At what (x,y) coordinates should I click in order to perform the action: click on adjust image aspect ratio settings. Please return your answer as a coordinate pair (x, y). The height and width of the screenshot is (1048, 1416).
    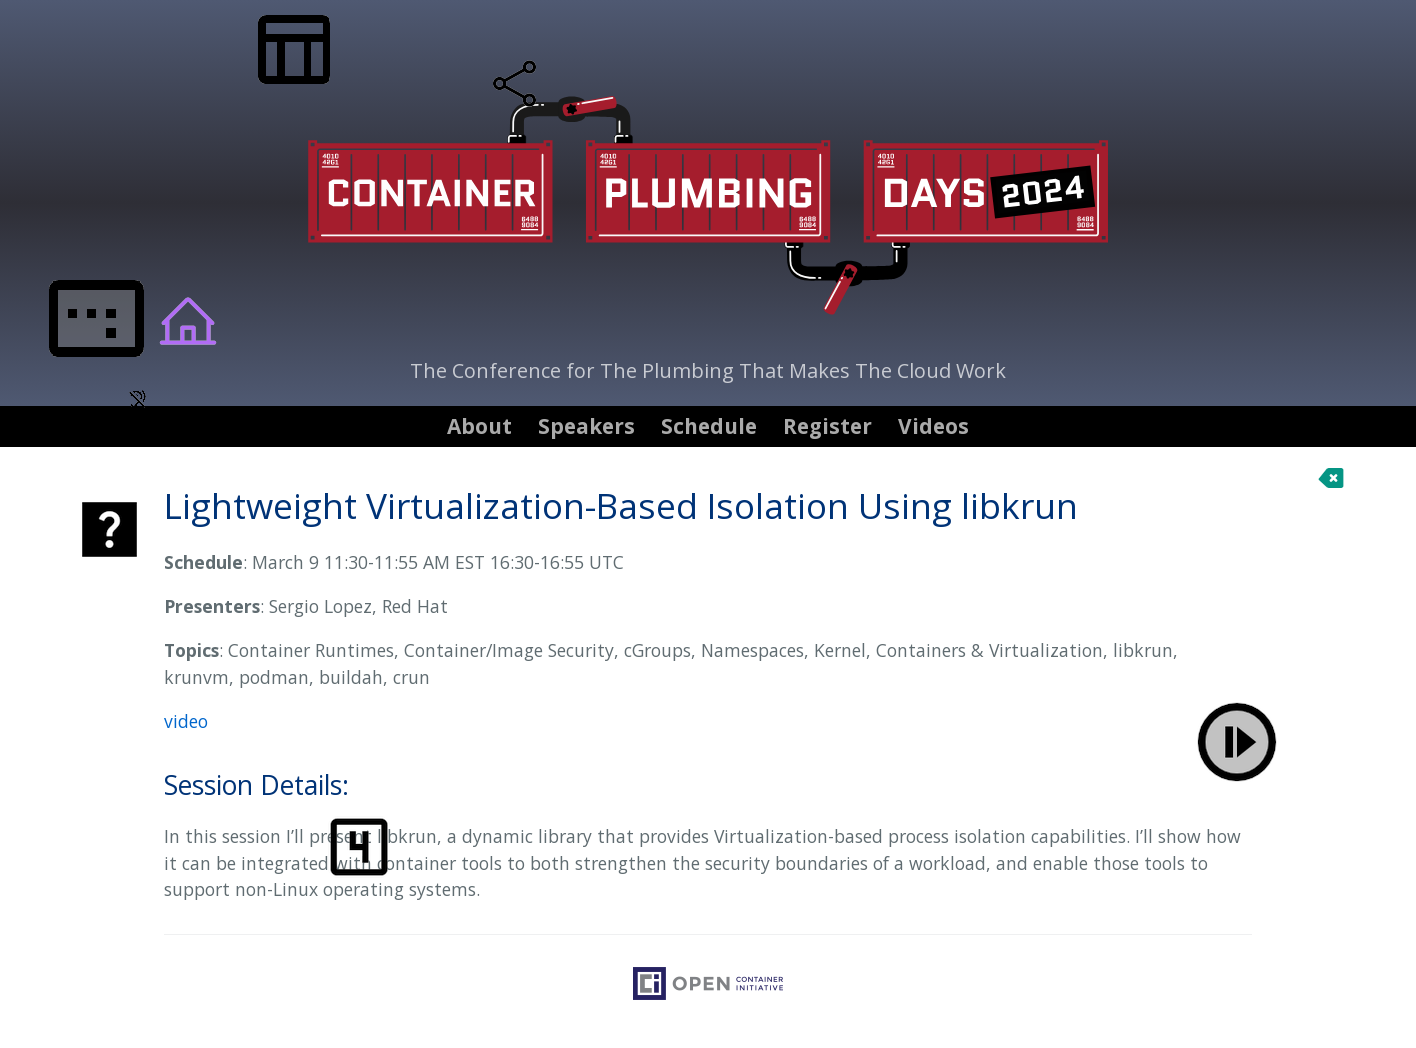
    Looking at the image, I should click on (96, 318).